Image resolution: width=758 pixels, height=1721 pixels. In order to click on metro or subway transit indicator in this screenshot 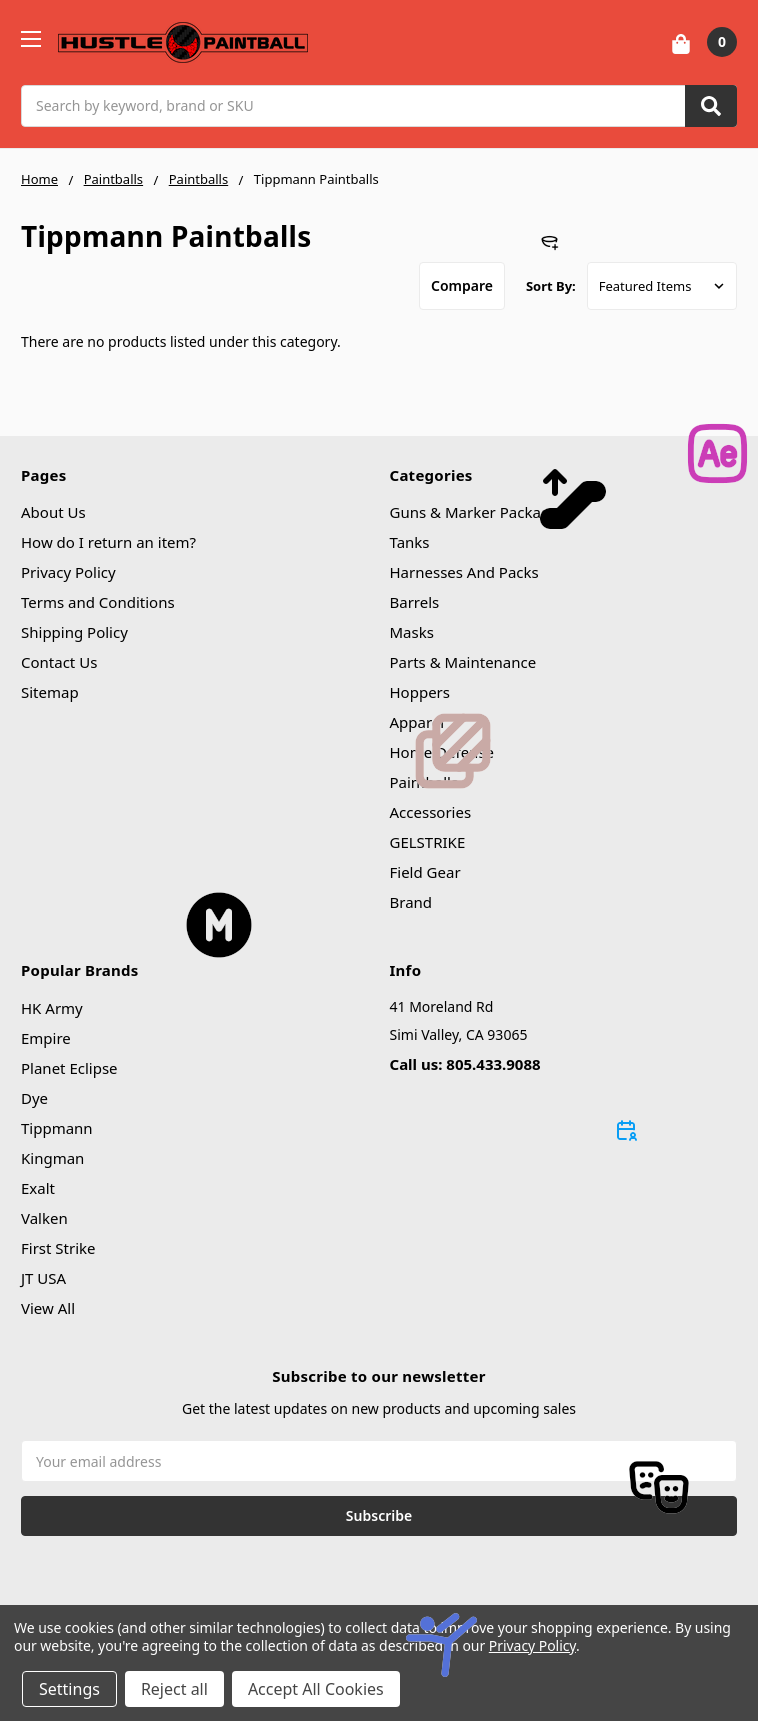, I will do `click(219, 925)`.